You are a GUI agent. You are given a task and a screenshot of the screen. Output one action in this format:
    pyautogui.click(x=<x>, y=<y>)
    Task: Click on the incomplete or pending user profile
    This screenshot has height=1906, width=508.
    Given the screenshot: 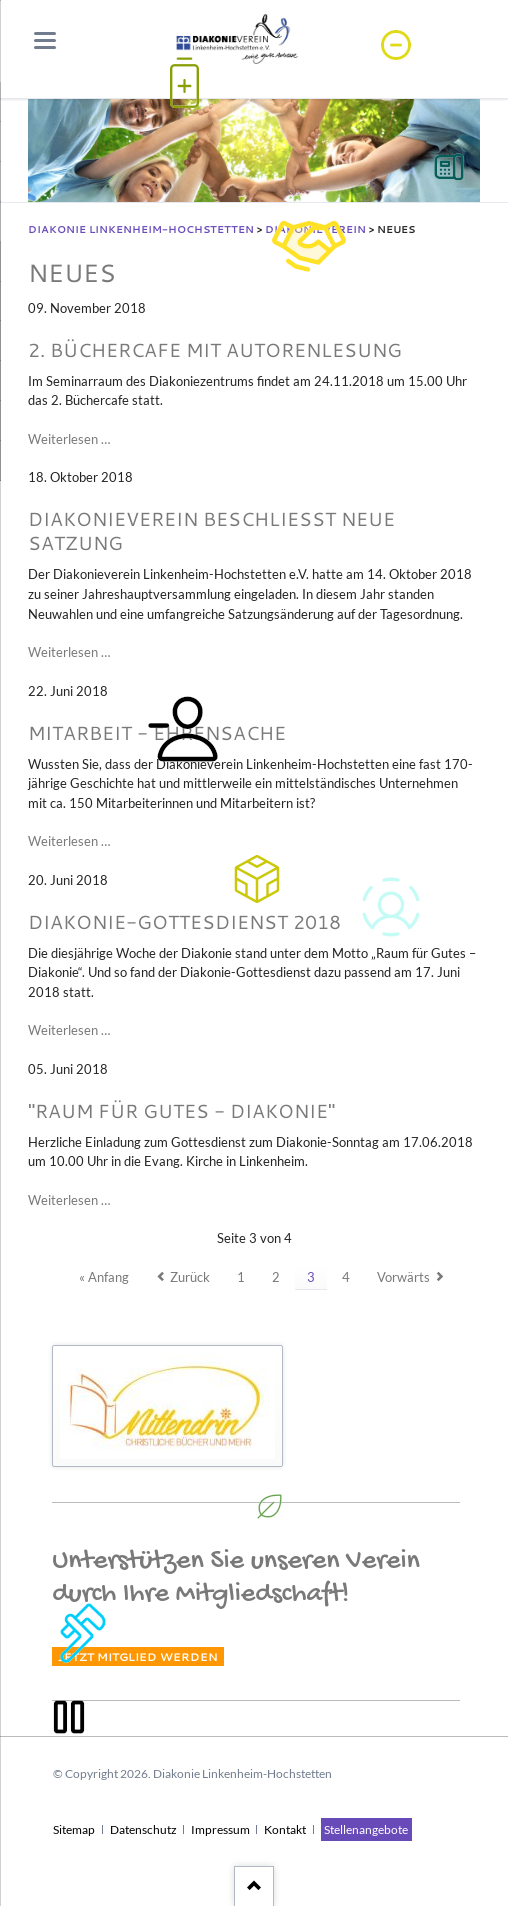 What is the action you would take?
    pyautogui.click(x=391, y=907)
    